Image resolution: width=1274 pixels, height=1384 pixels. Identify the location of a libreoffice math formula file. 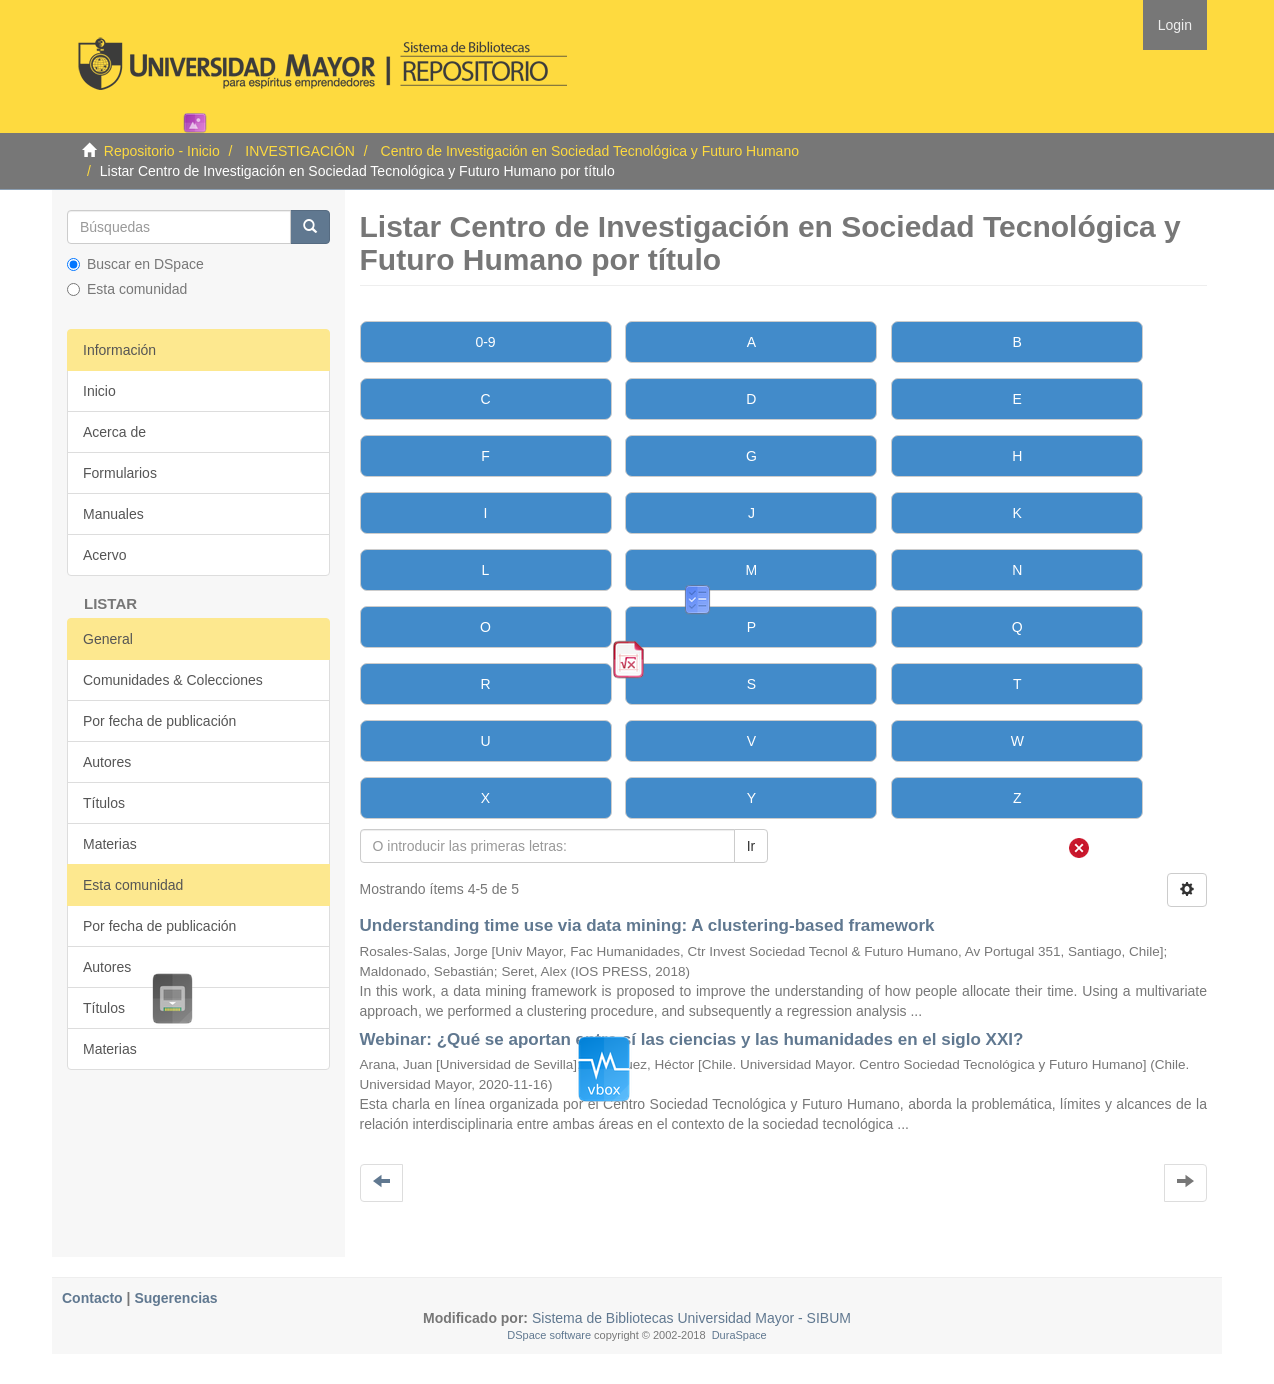
(628, 659).